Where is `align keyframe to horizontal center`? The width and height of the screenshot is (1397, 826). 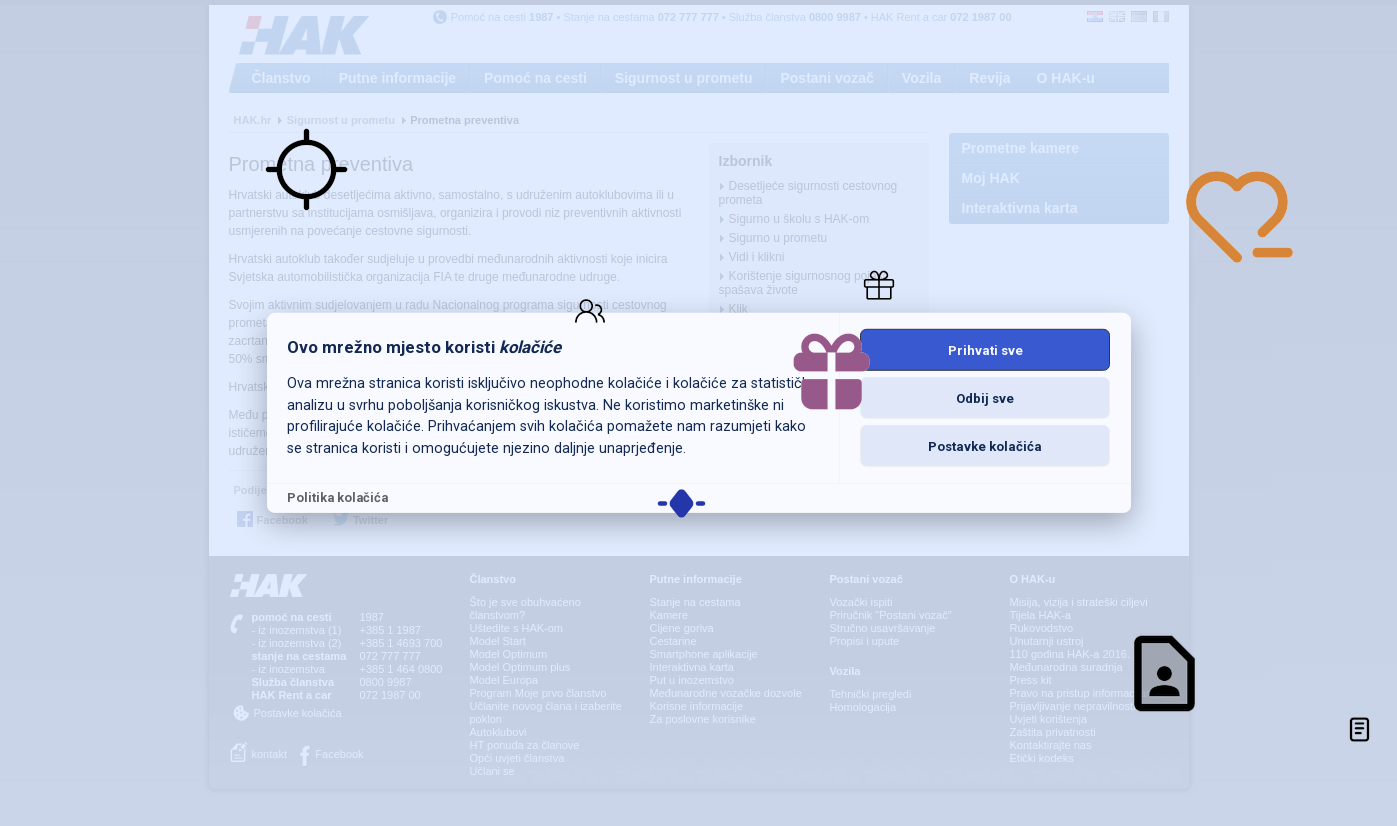
align keyframe to horizontal center is located at coordinates (681, 503).